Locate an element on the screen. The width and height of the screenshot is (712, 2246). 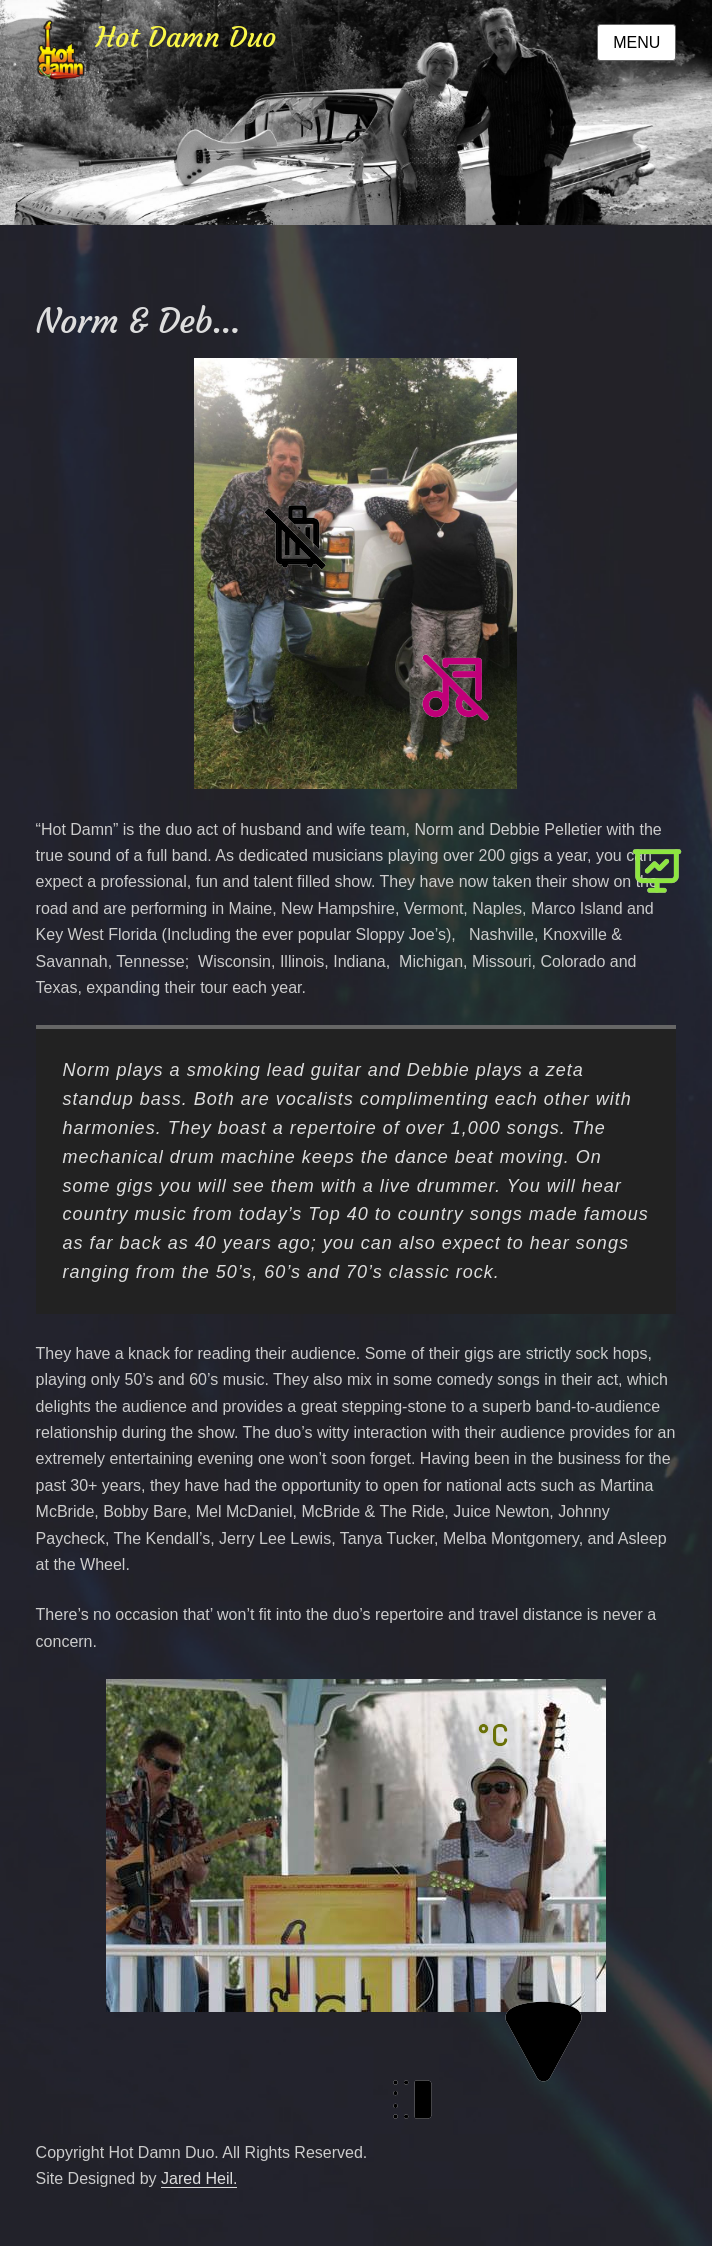
no luggage allowed in this area is located at coordinates (297, 536).